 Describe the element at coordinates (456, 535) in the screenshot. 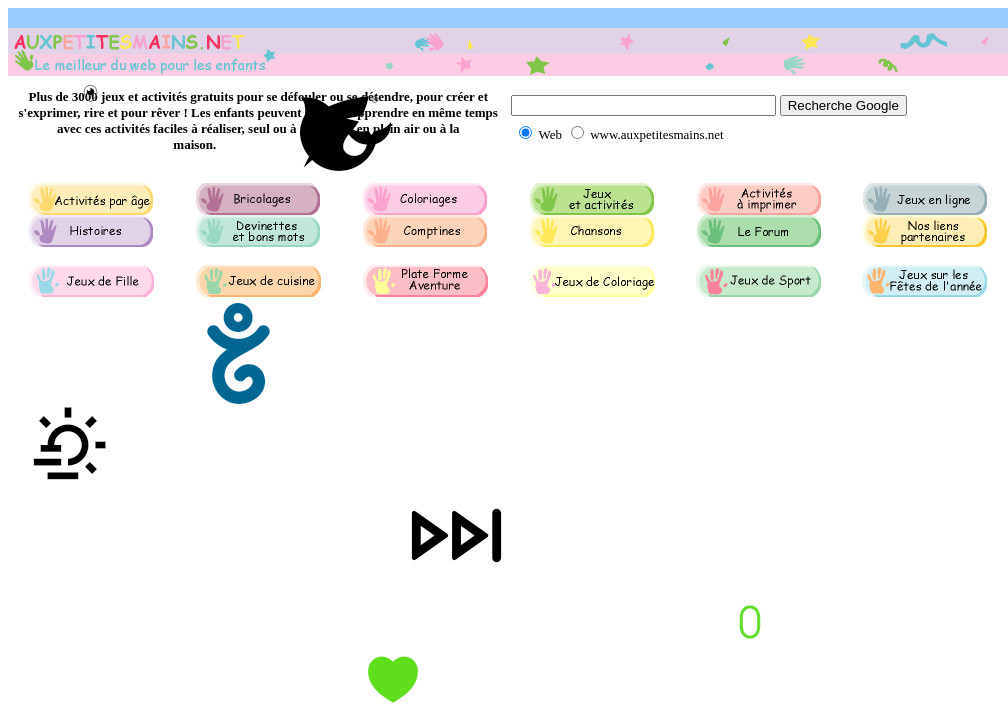

I see `skip to the end of the current track` at that location.